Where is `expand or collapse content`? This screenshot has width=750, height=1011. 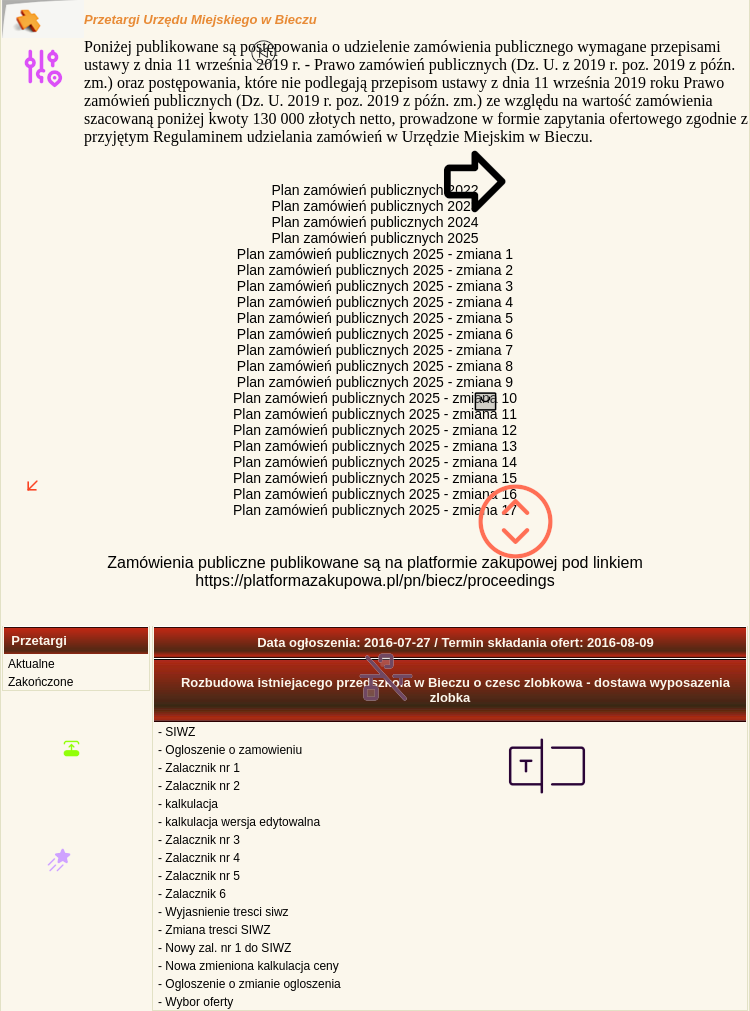
expand or collapse content is located at coordinates (515, 521).